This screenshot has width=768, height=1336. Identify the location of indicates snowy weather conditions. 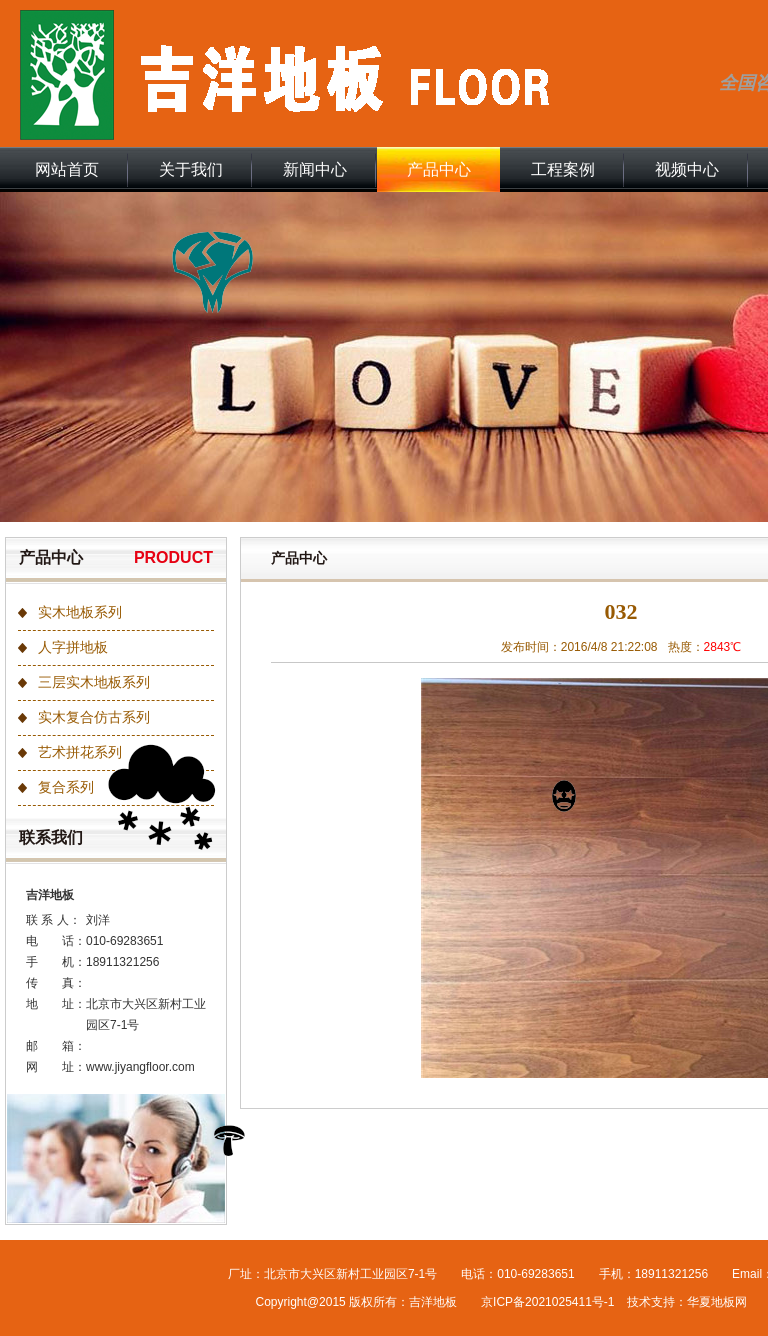
(161, 797).